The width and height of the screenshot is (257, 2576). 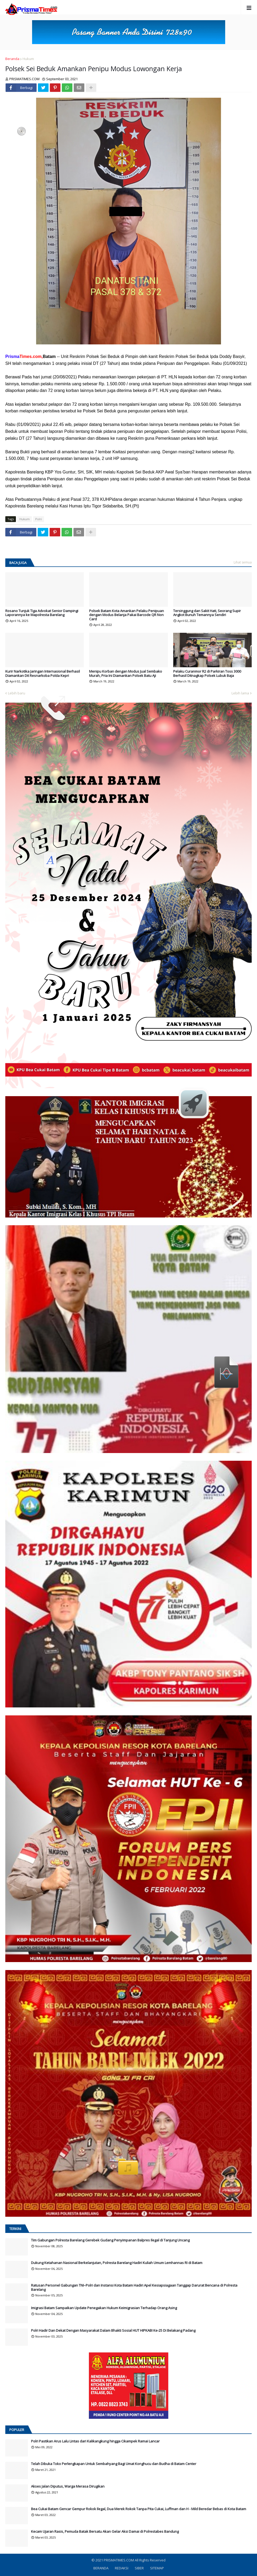 What do you see at coordinates (194, 1103) in the screenshot?
I see `open the app launcher` at bounding box center [194, 1103].